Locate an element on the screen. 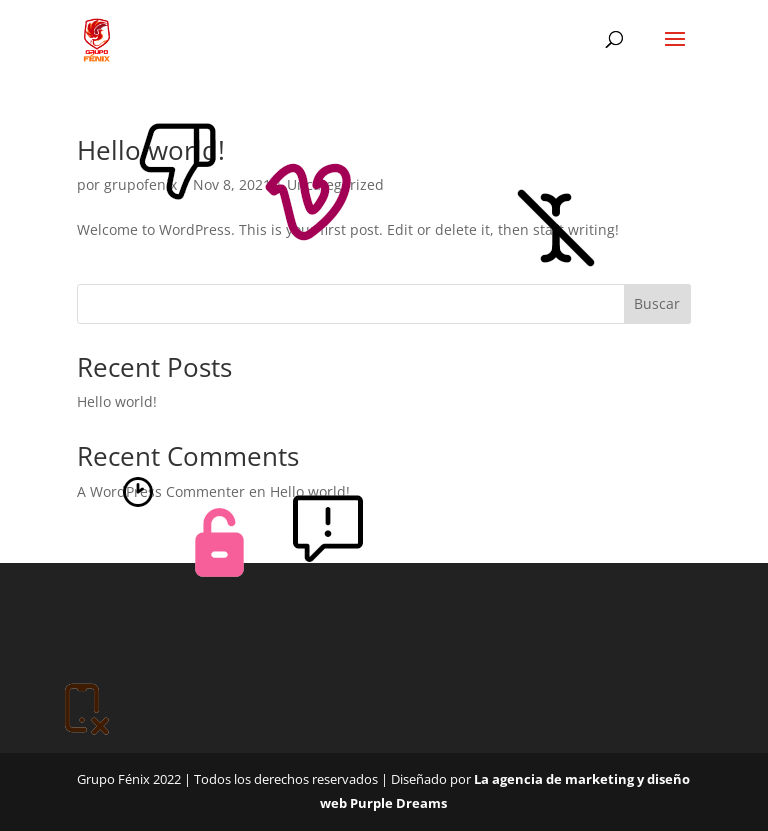 This screenshot has height=831, width=768. open Vimeo app or website is located at coordinates (308, 202).